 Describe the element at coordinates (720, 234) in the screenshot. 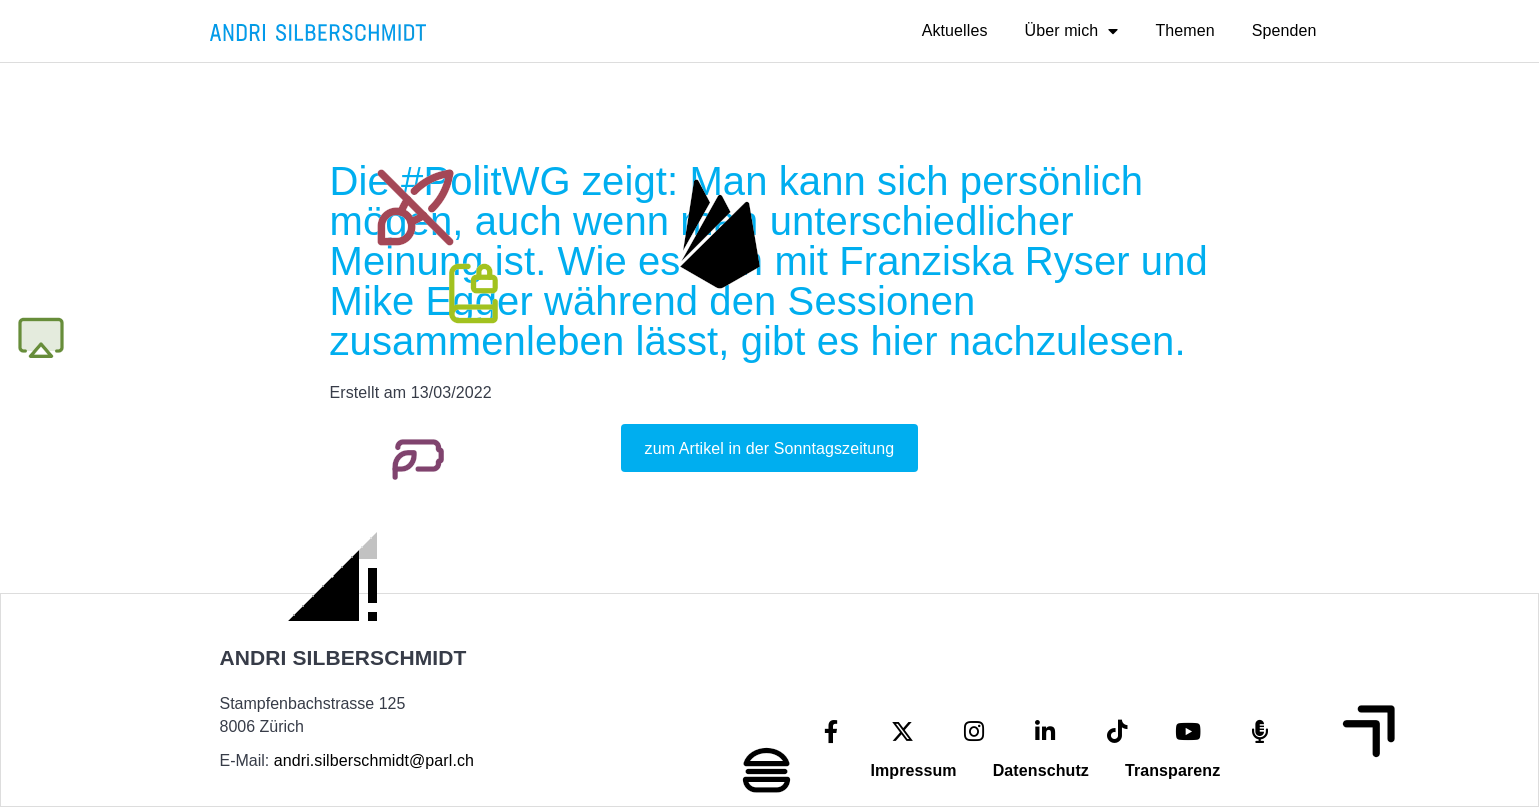

I see `firebase platform logo` at that location.